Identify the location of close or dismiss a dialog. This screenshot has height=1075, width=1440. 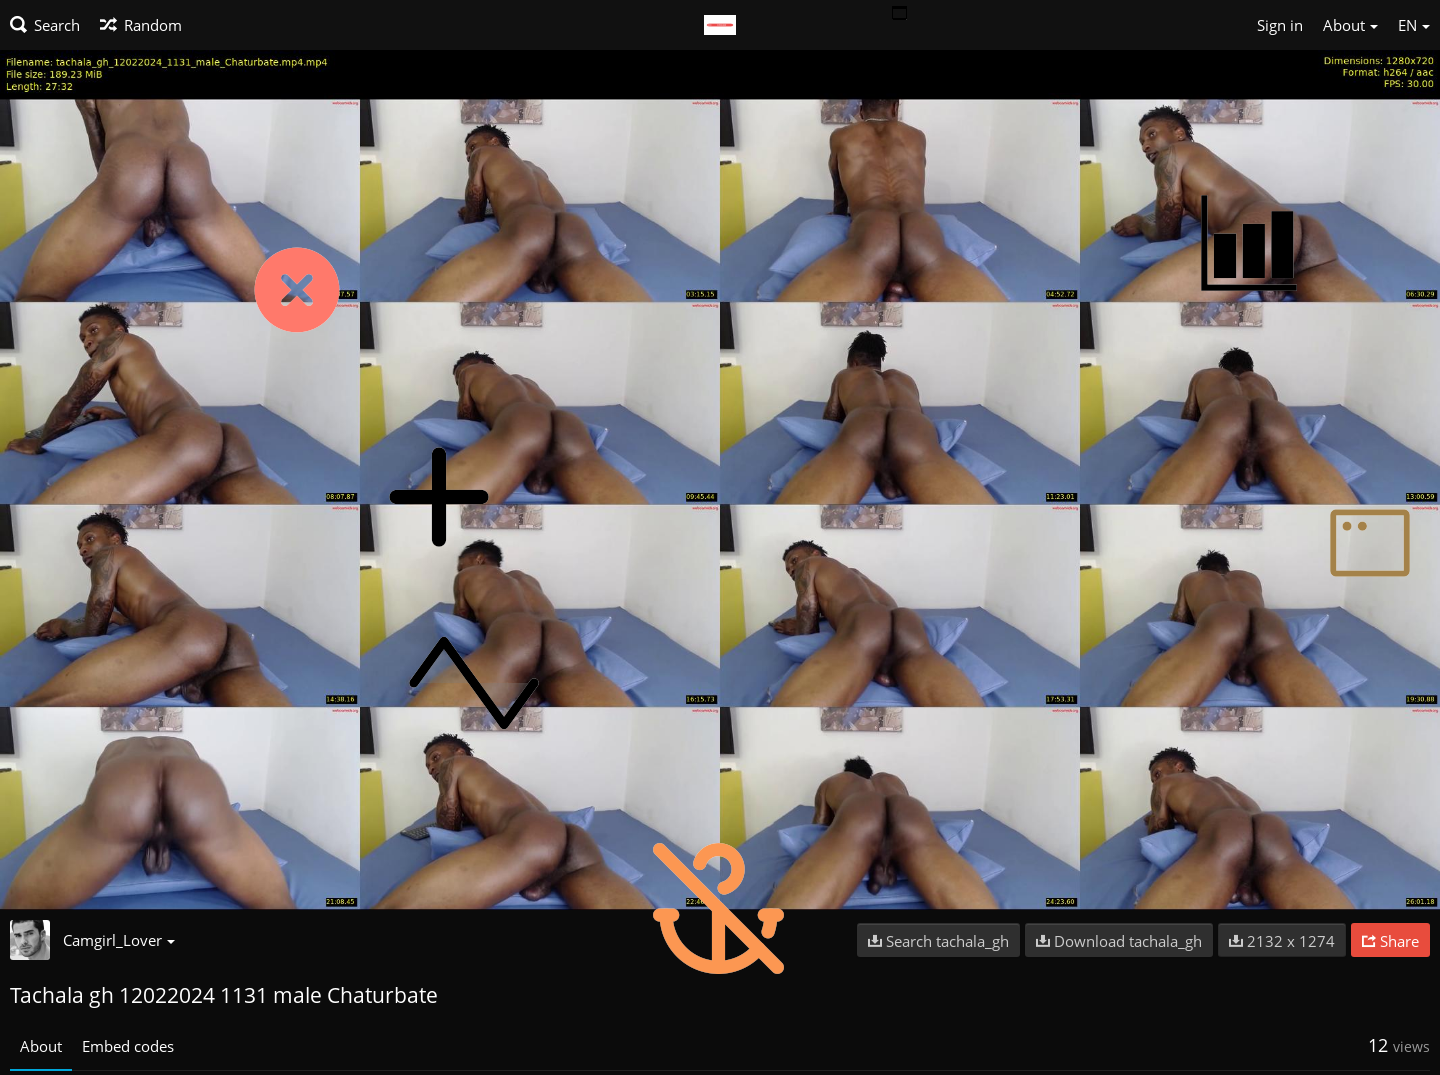
(297, 290).